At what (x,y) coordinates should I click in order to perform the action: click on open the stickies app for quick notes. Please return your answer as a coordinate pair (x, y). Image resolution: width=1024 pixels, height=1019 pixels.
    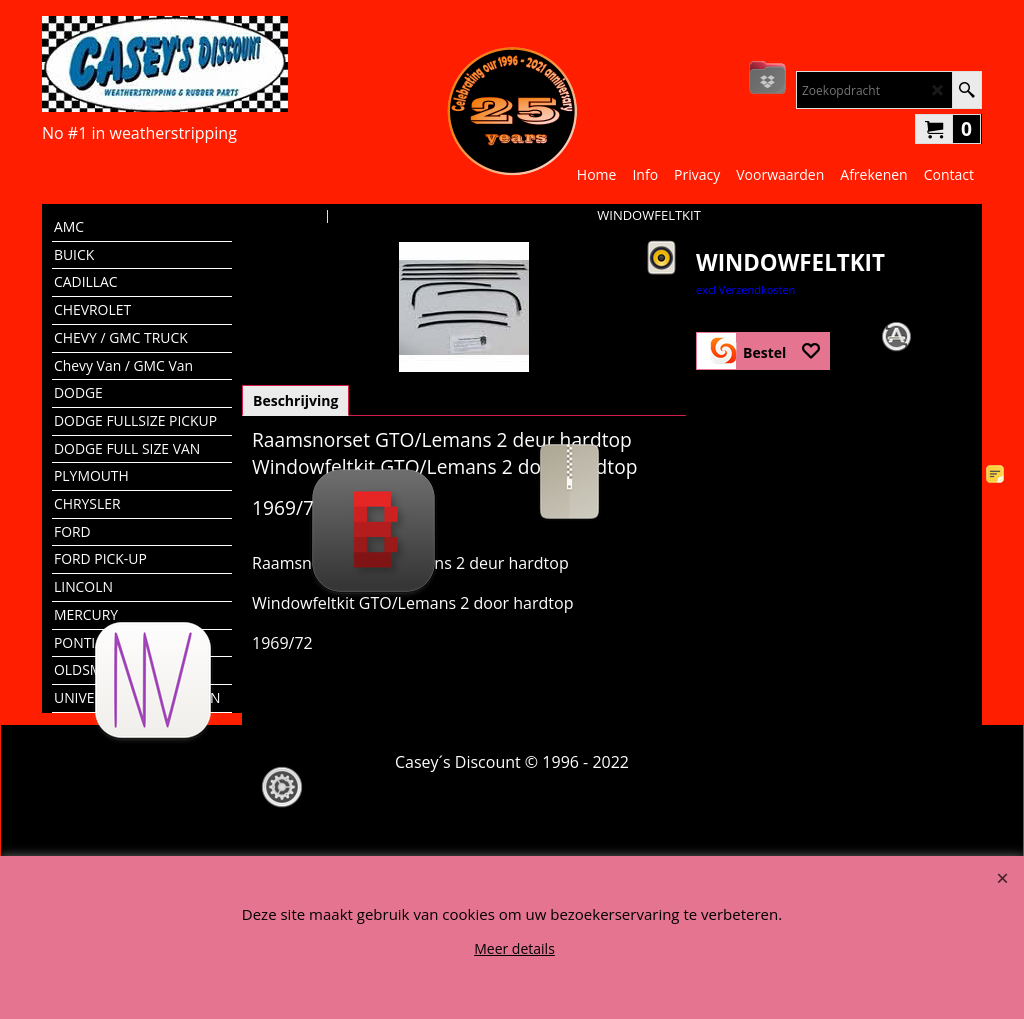
    Looking at the image, I should click on (995, 474).